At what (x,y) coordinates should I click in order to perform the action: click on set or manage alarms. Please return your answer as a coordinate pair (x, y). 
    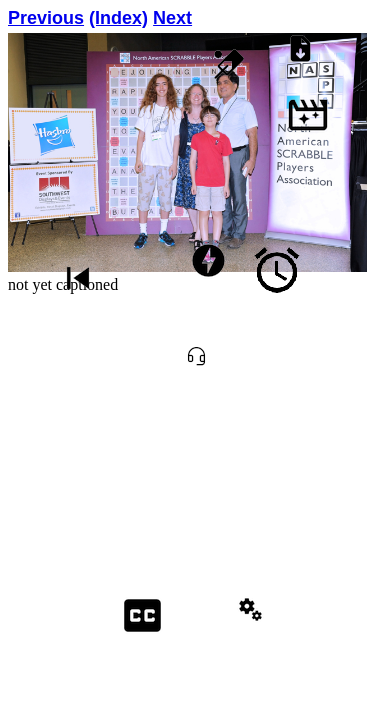
    Looking at the image, I should click on (277, 270).